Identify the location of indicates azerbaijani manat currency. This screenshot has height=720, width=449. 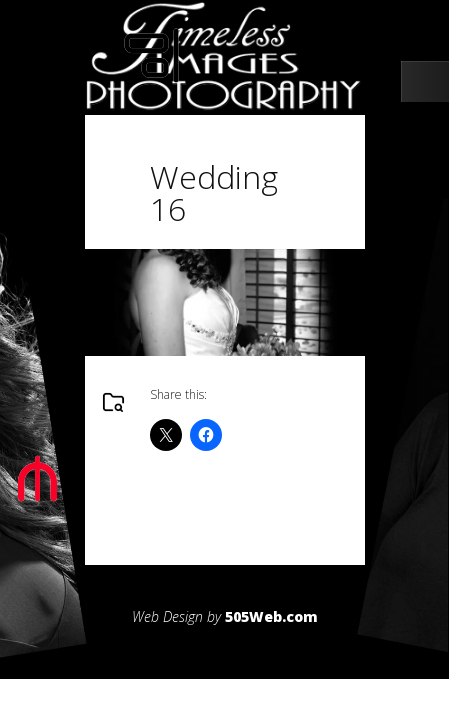
(37, 478).